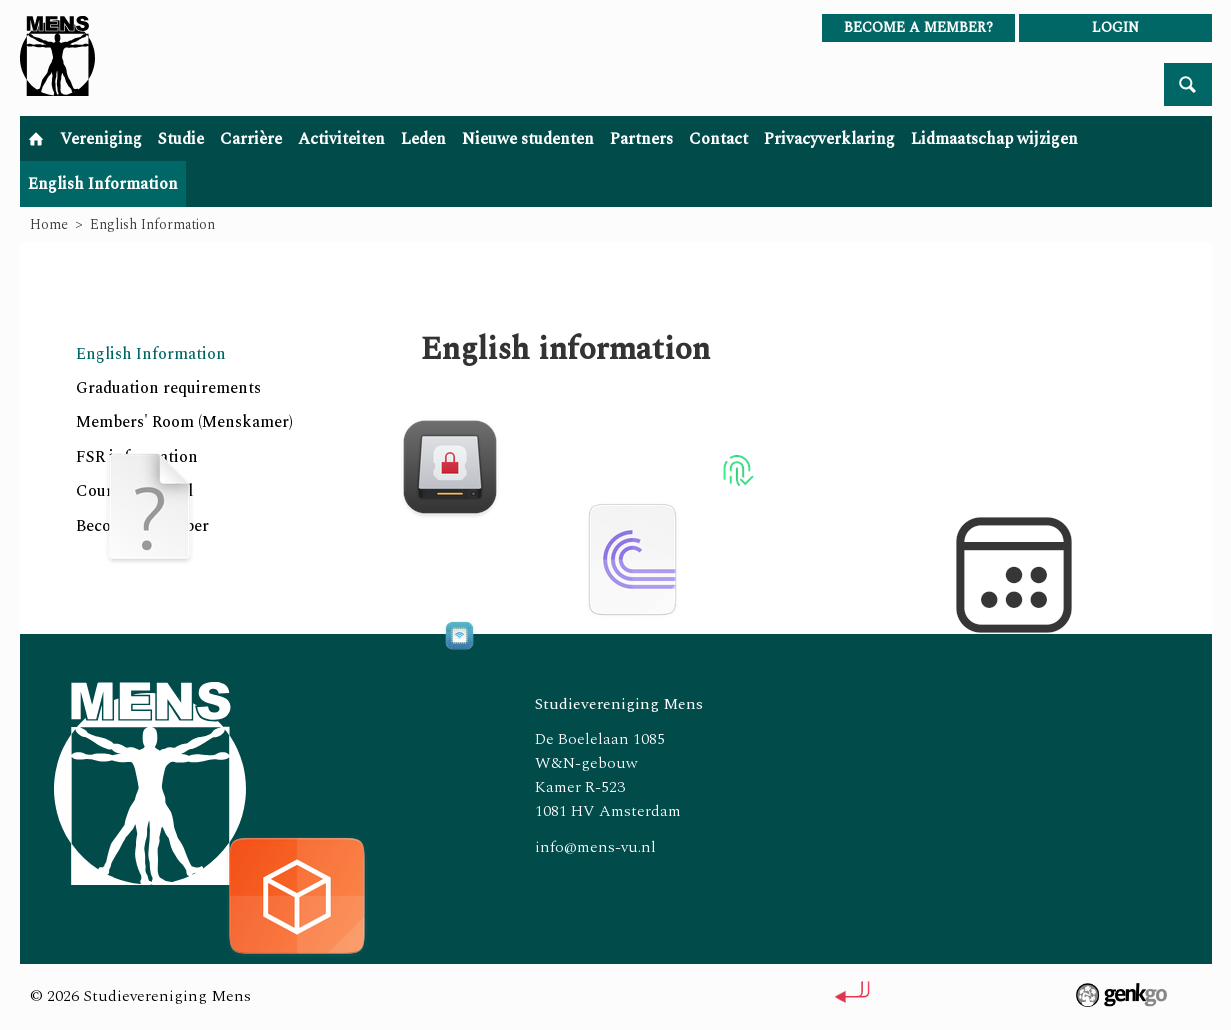 The width and height of the screenshot is (1231, 1030). Describe the element at coordinates (851, 989) in the screenshot. I see `reply to all recipients of an email` at that location.